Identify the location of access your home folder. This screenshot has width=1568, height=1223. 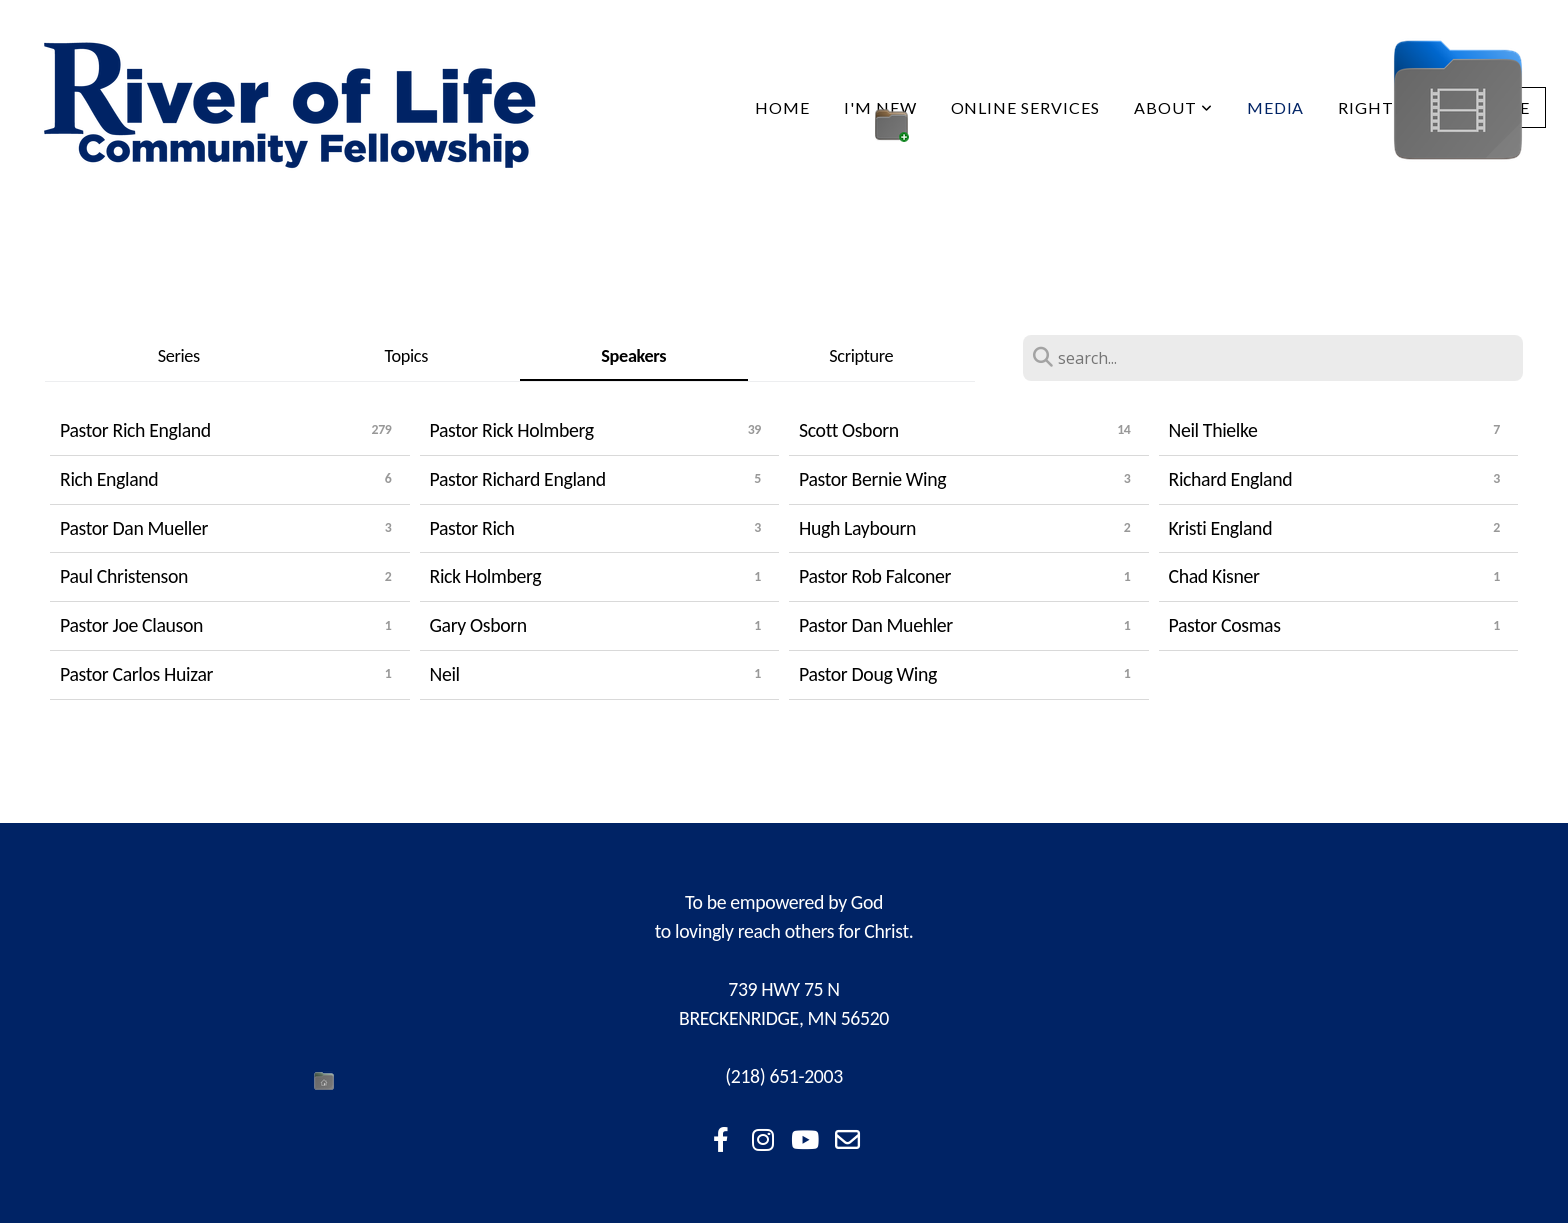
(324, 1081).